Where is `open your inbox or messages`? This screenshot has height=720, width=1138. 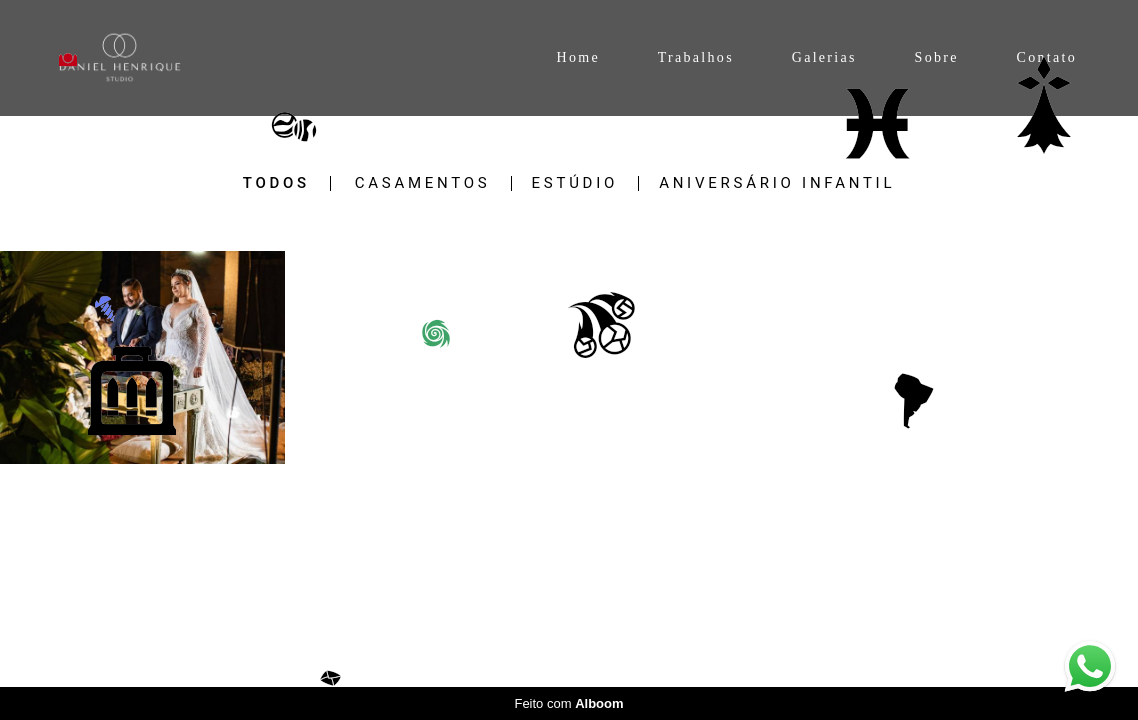 open your inbox or messages is located at coordinates (330, 678).